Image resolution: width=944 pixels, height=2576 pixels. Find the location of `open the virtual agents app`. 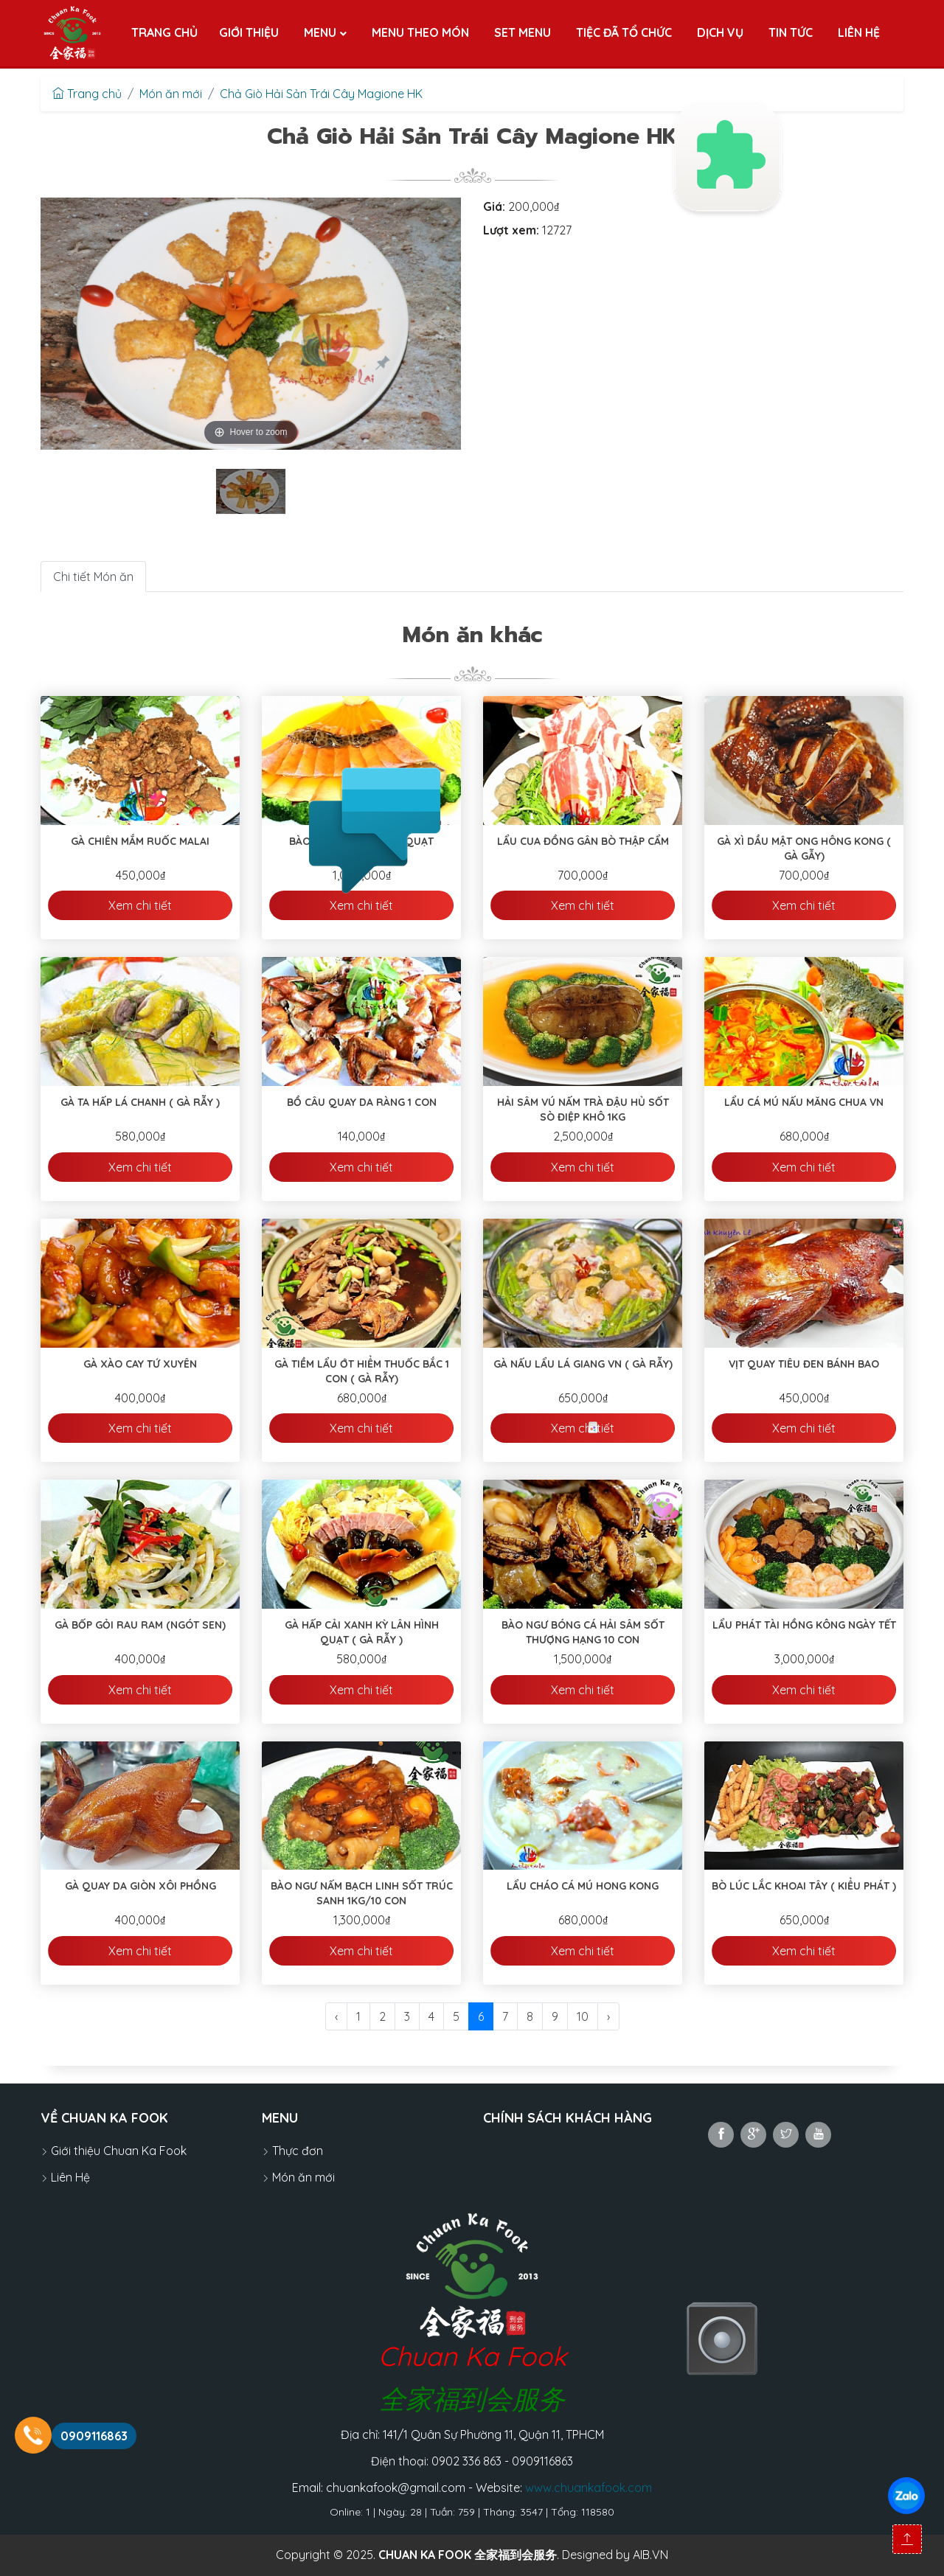

open the virtual agents app is located at coordinates (375, 828).